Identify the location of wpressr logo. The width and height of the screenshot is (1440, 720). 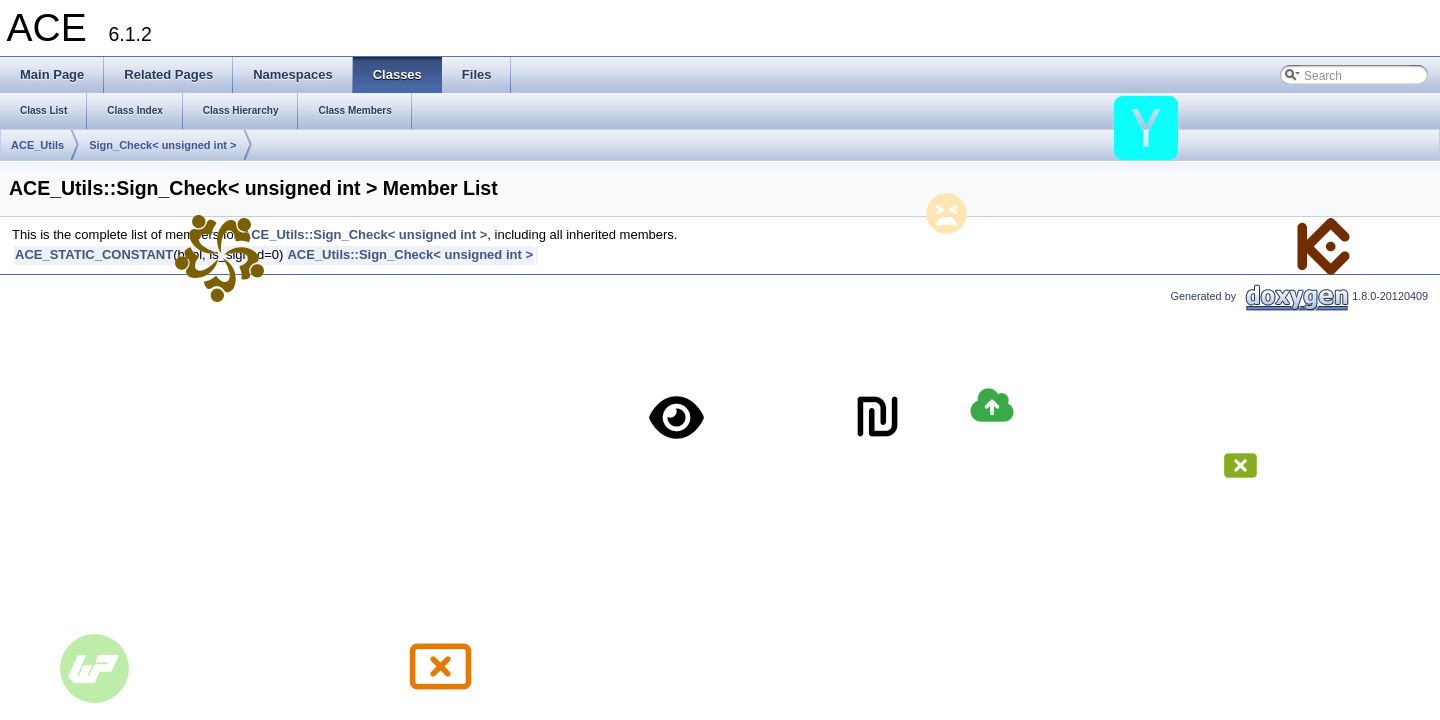
(94, 668).